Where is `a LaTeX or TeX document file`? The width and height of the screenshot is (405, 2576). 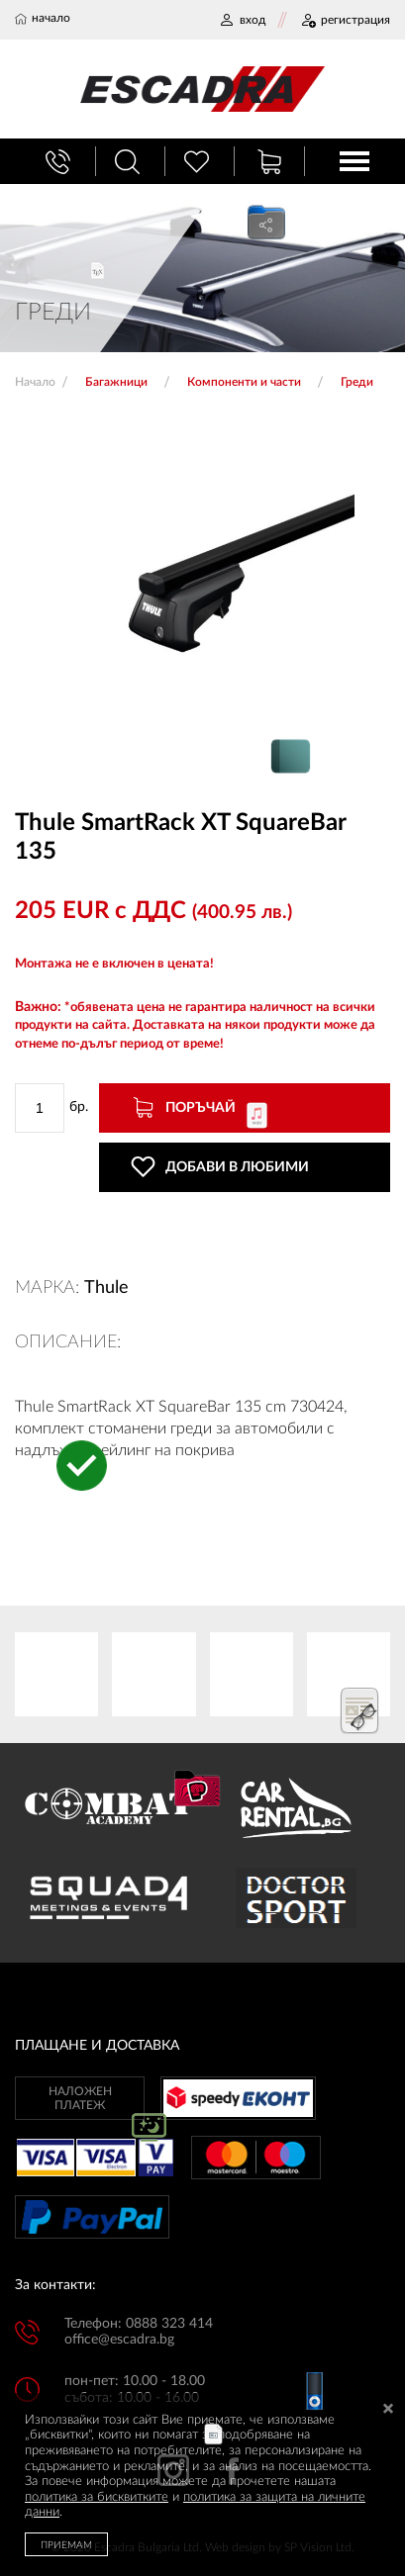 a LaTeX or TeX document file is located at coordinates (97, 270).